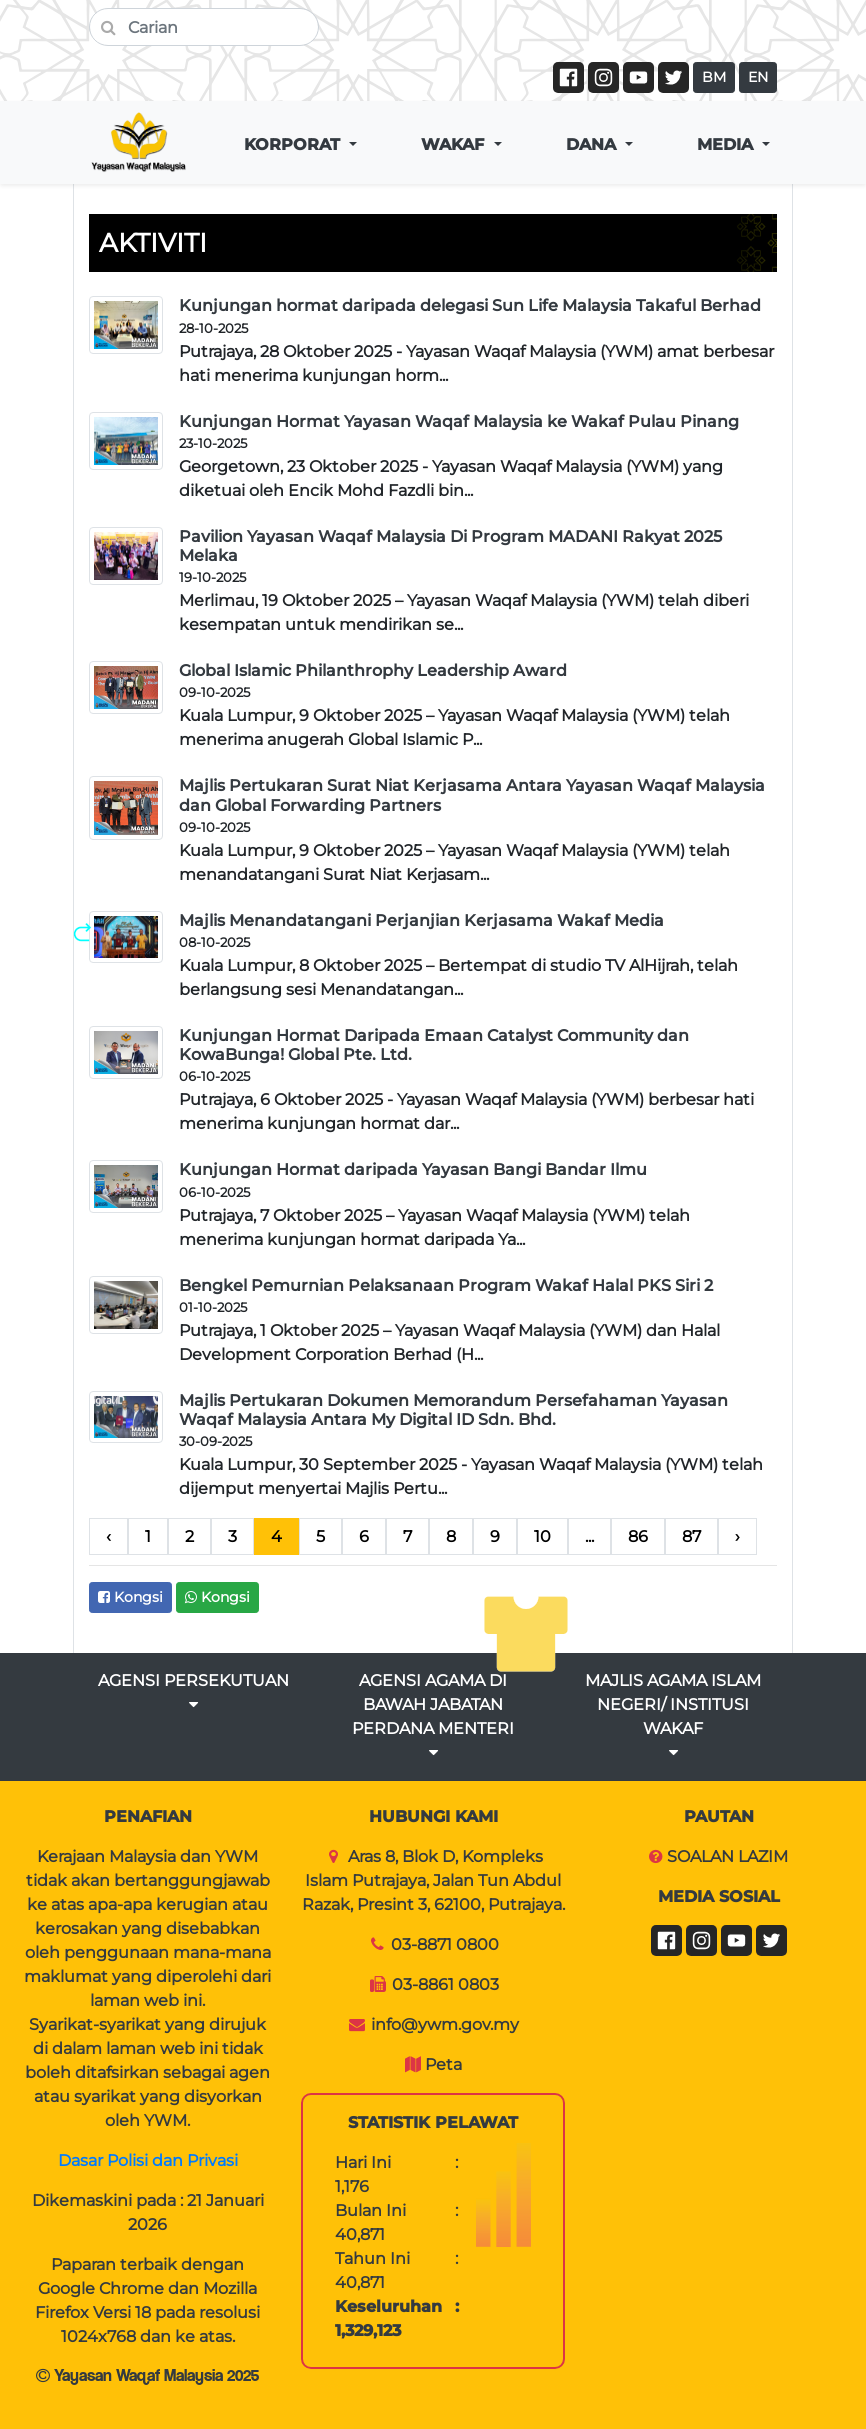 Image resolution: width=866 pixels, height=2429 pixels. Describe the element at coordinates (526, 1634) in the screenshot. I see `browse clothing or apparel items` at that location.